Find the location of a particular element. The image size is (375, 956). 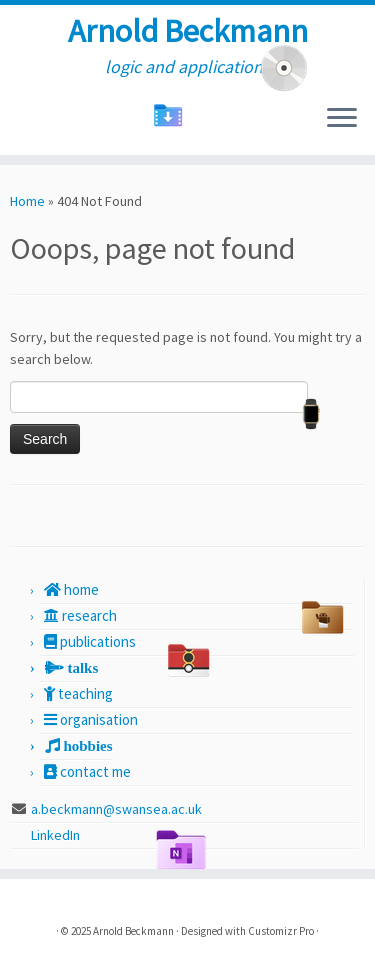

open folder containing downloaded videos is located at coordinates (168, 116).